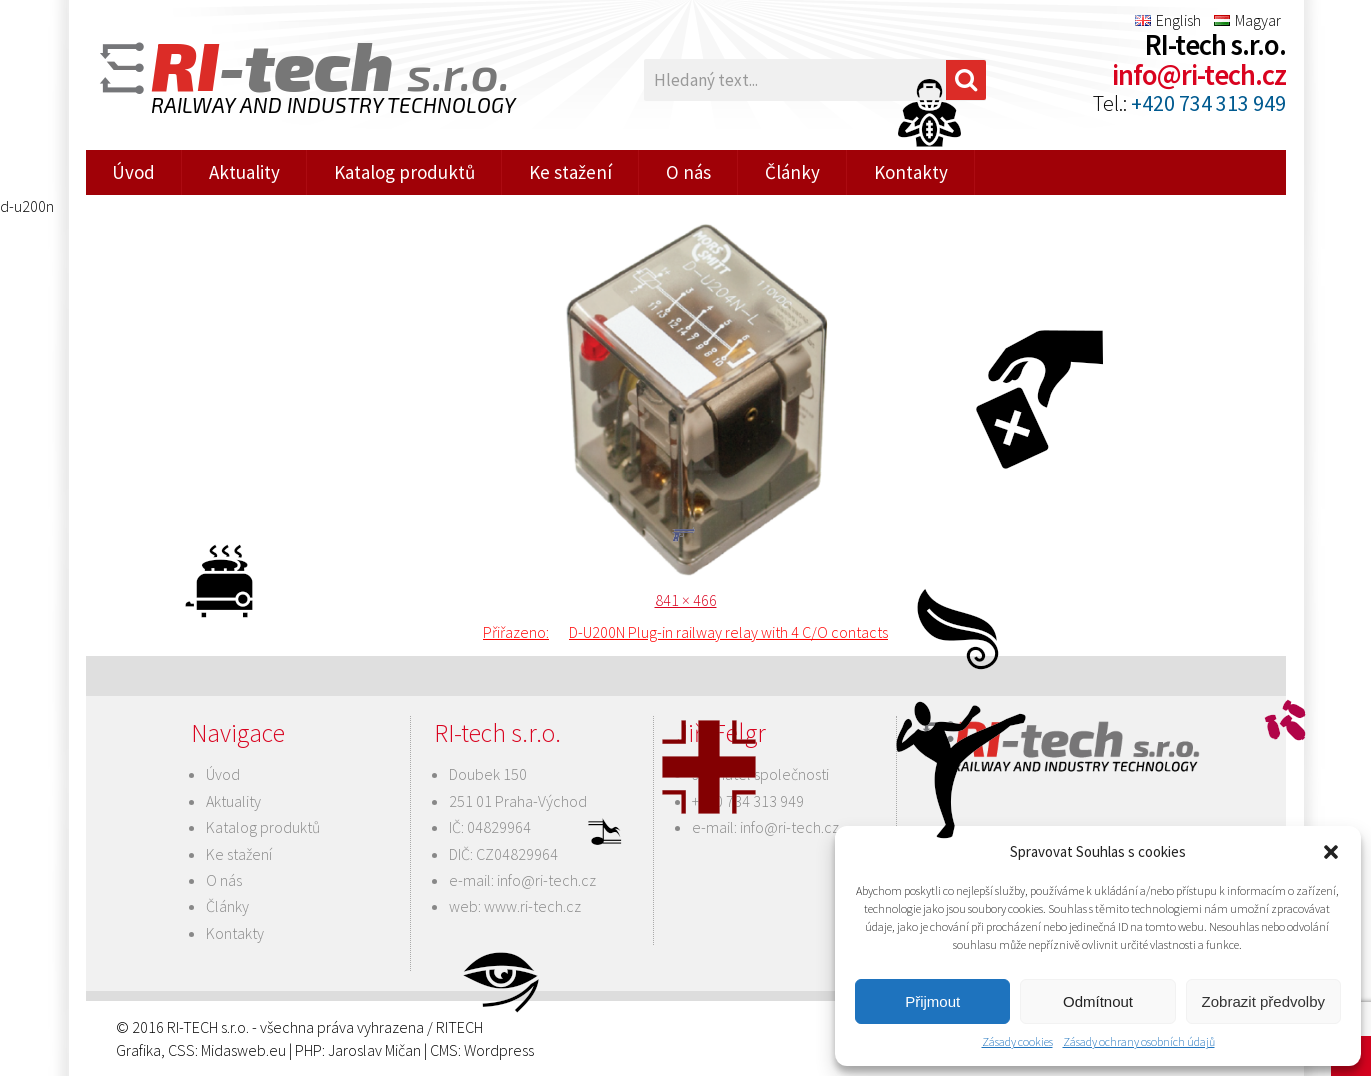 The height and width of the screenshot is (1076, 1371). Describe the element at coordinates (501, 974) in the screenshot. I see `indicates eye strain or fatigue warning` at that location.